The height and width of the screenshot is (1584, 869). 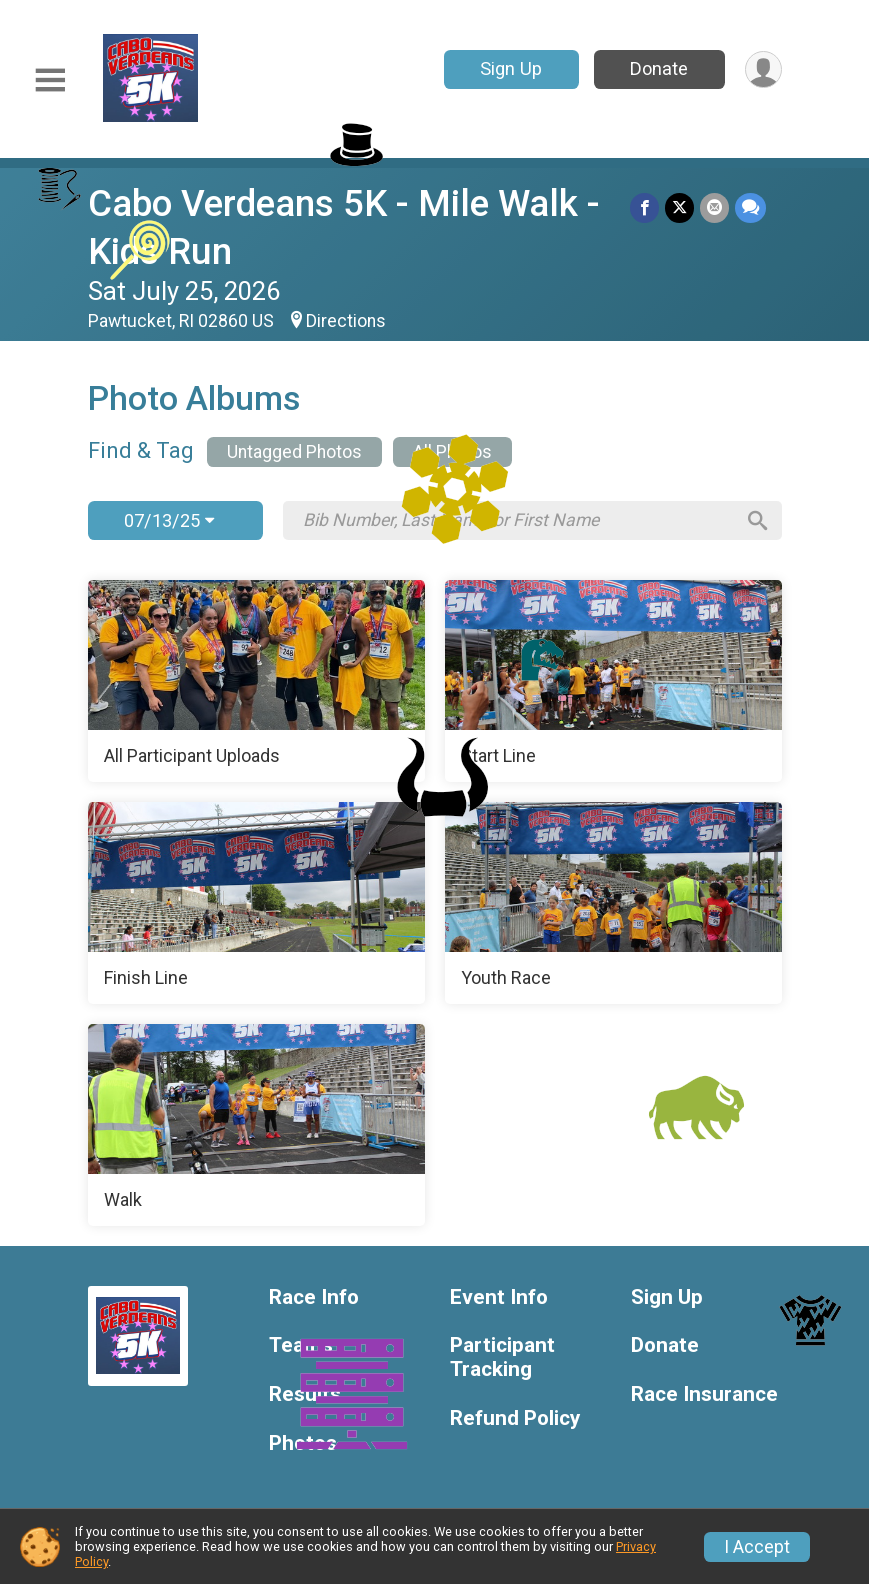 I want to click on select a magician or performer character class, so click(x=356, y=145).